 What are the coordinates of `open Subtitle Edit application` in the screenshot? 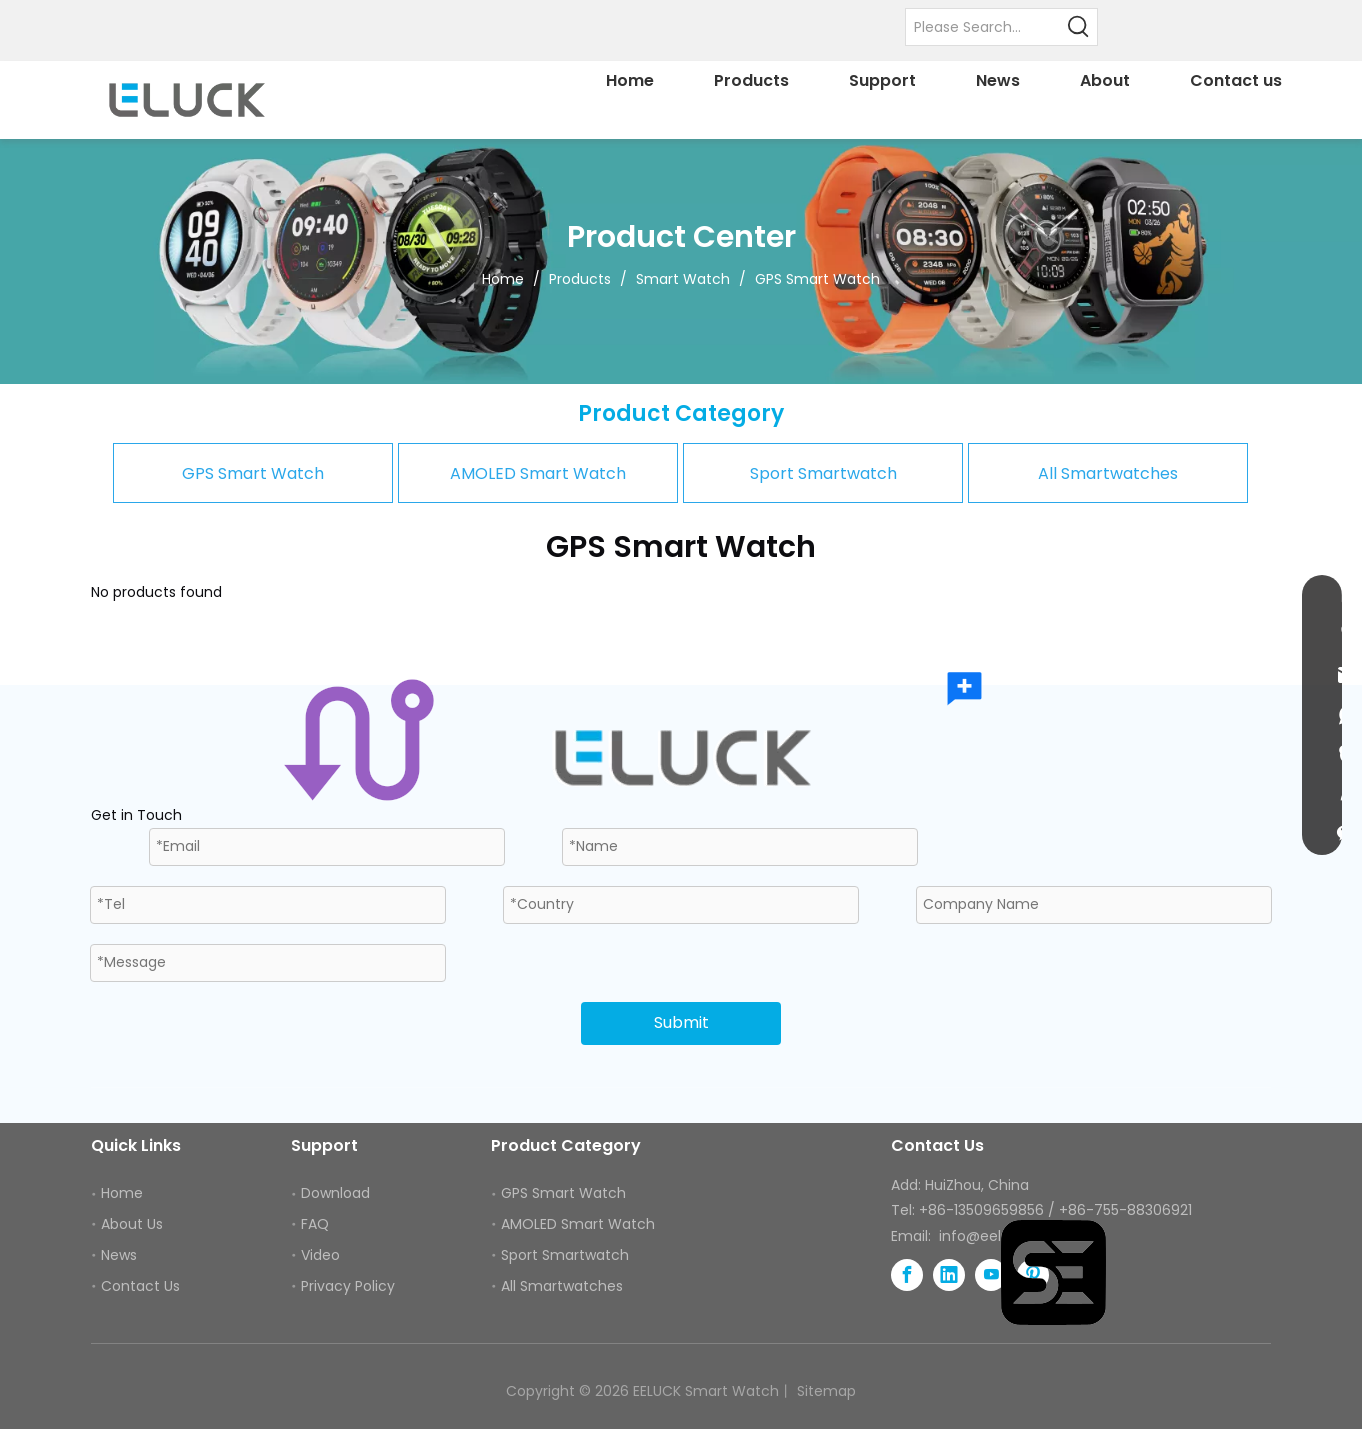 It's located at (1053, 1272).